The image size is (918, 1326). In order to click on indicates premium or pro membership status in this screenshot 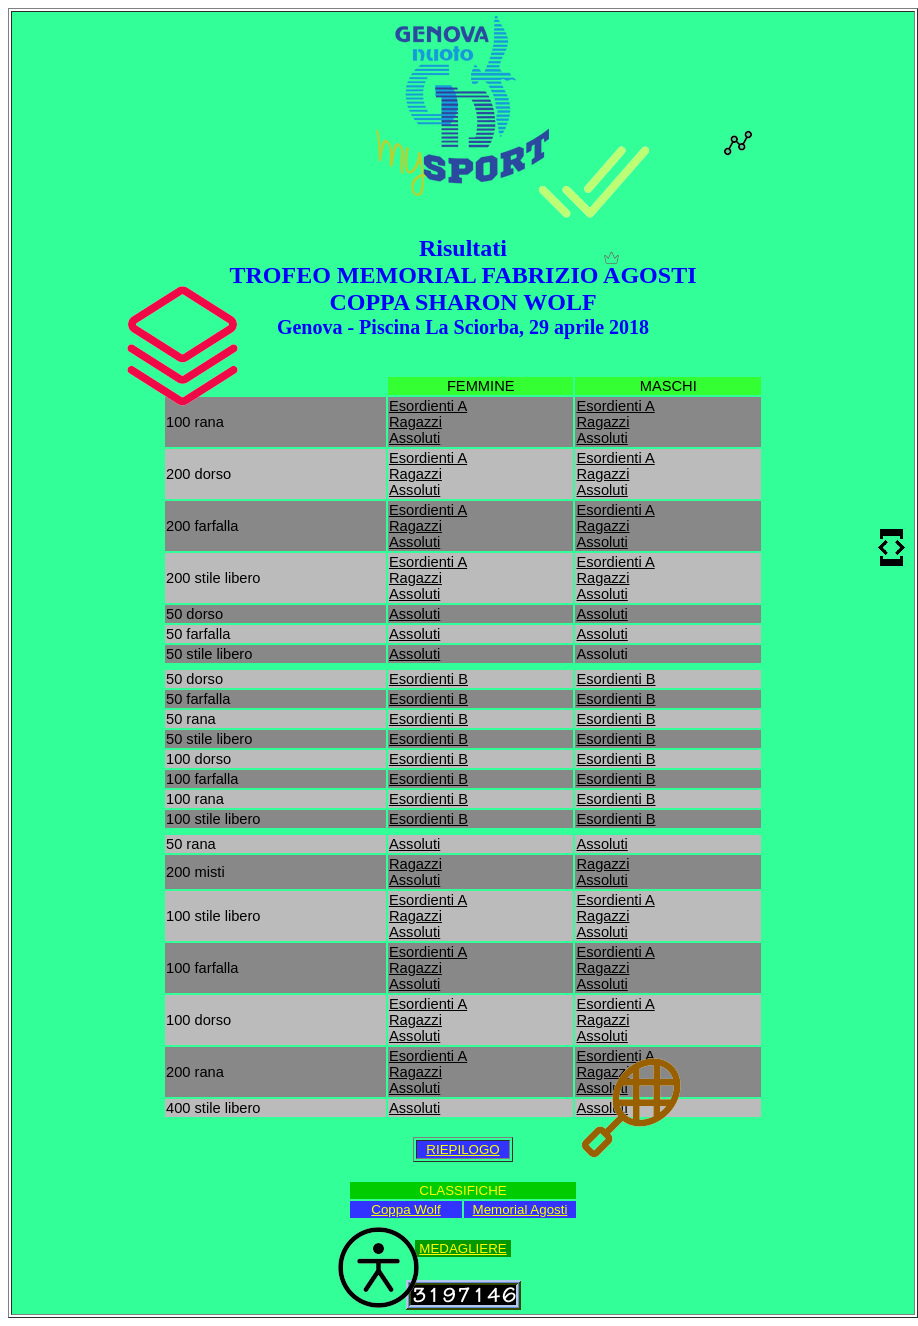, I will do `click(611, 258)`.